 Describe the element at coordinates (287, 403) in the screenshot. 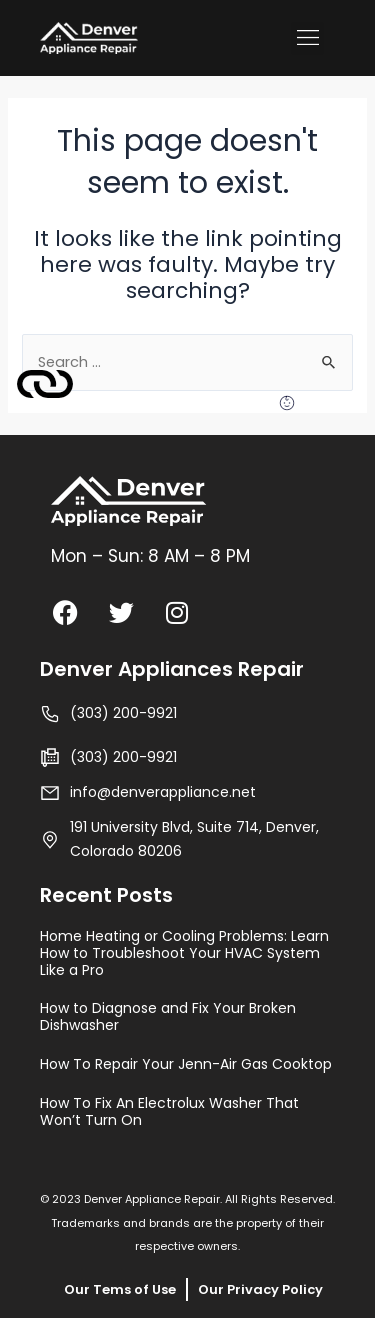

I see `access baby or child-related features` at that location.